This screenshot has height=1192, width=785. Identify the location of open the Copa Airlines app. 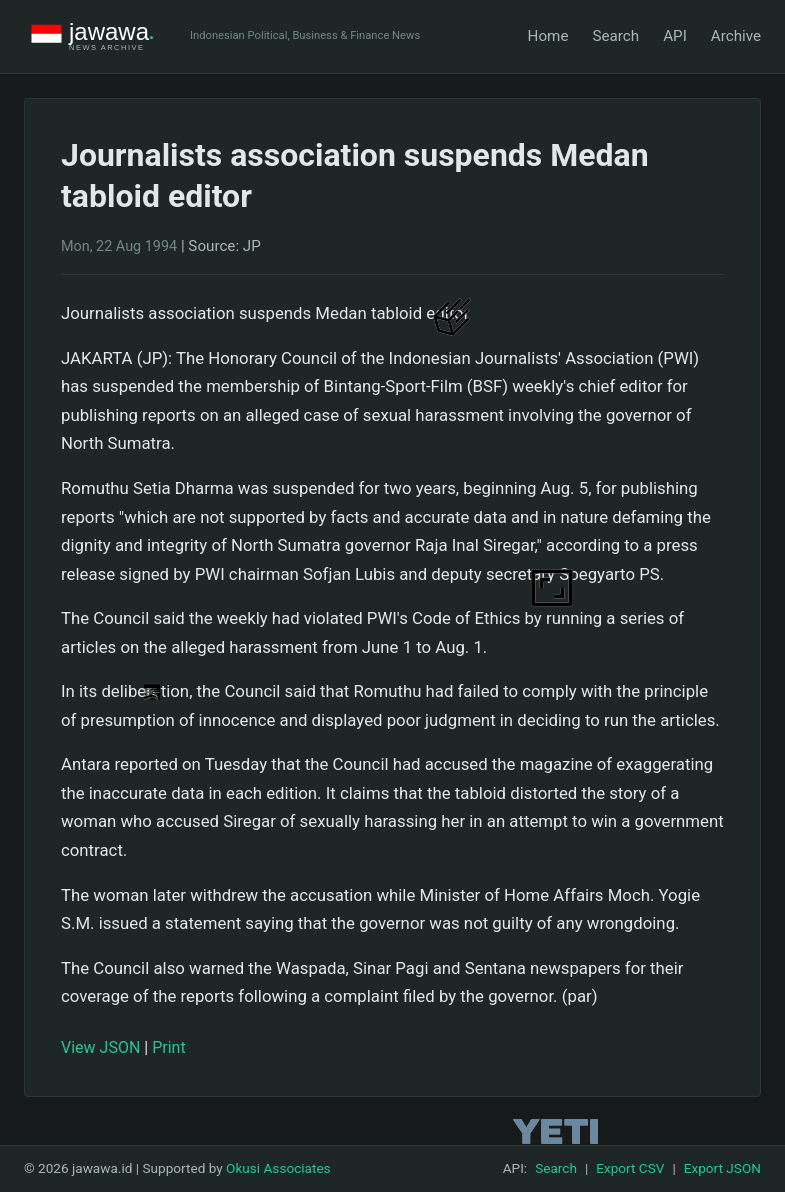
(152, 692).